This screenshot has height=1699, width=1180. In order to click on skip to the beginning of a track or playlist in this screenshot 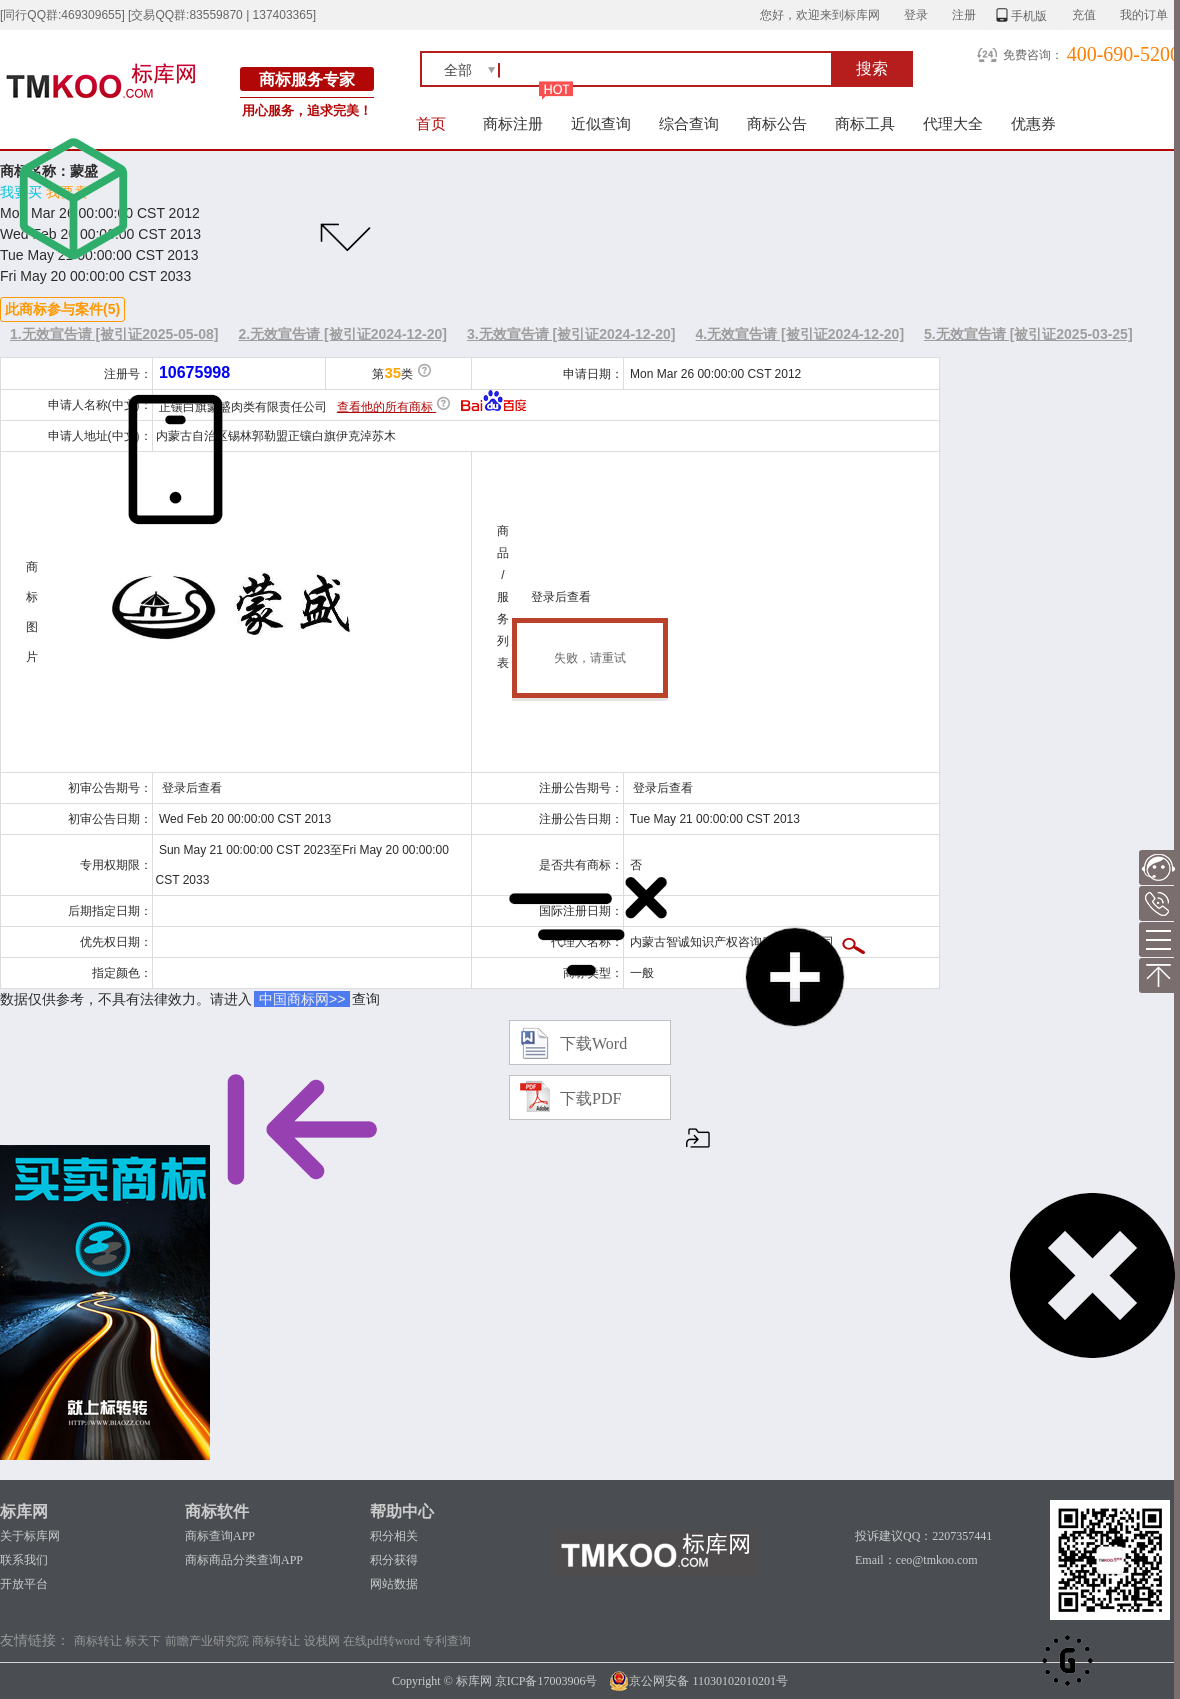, I will do `click(299, 1129)`.